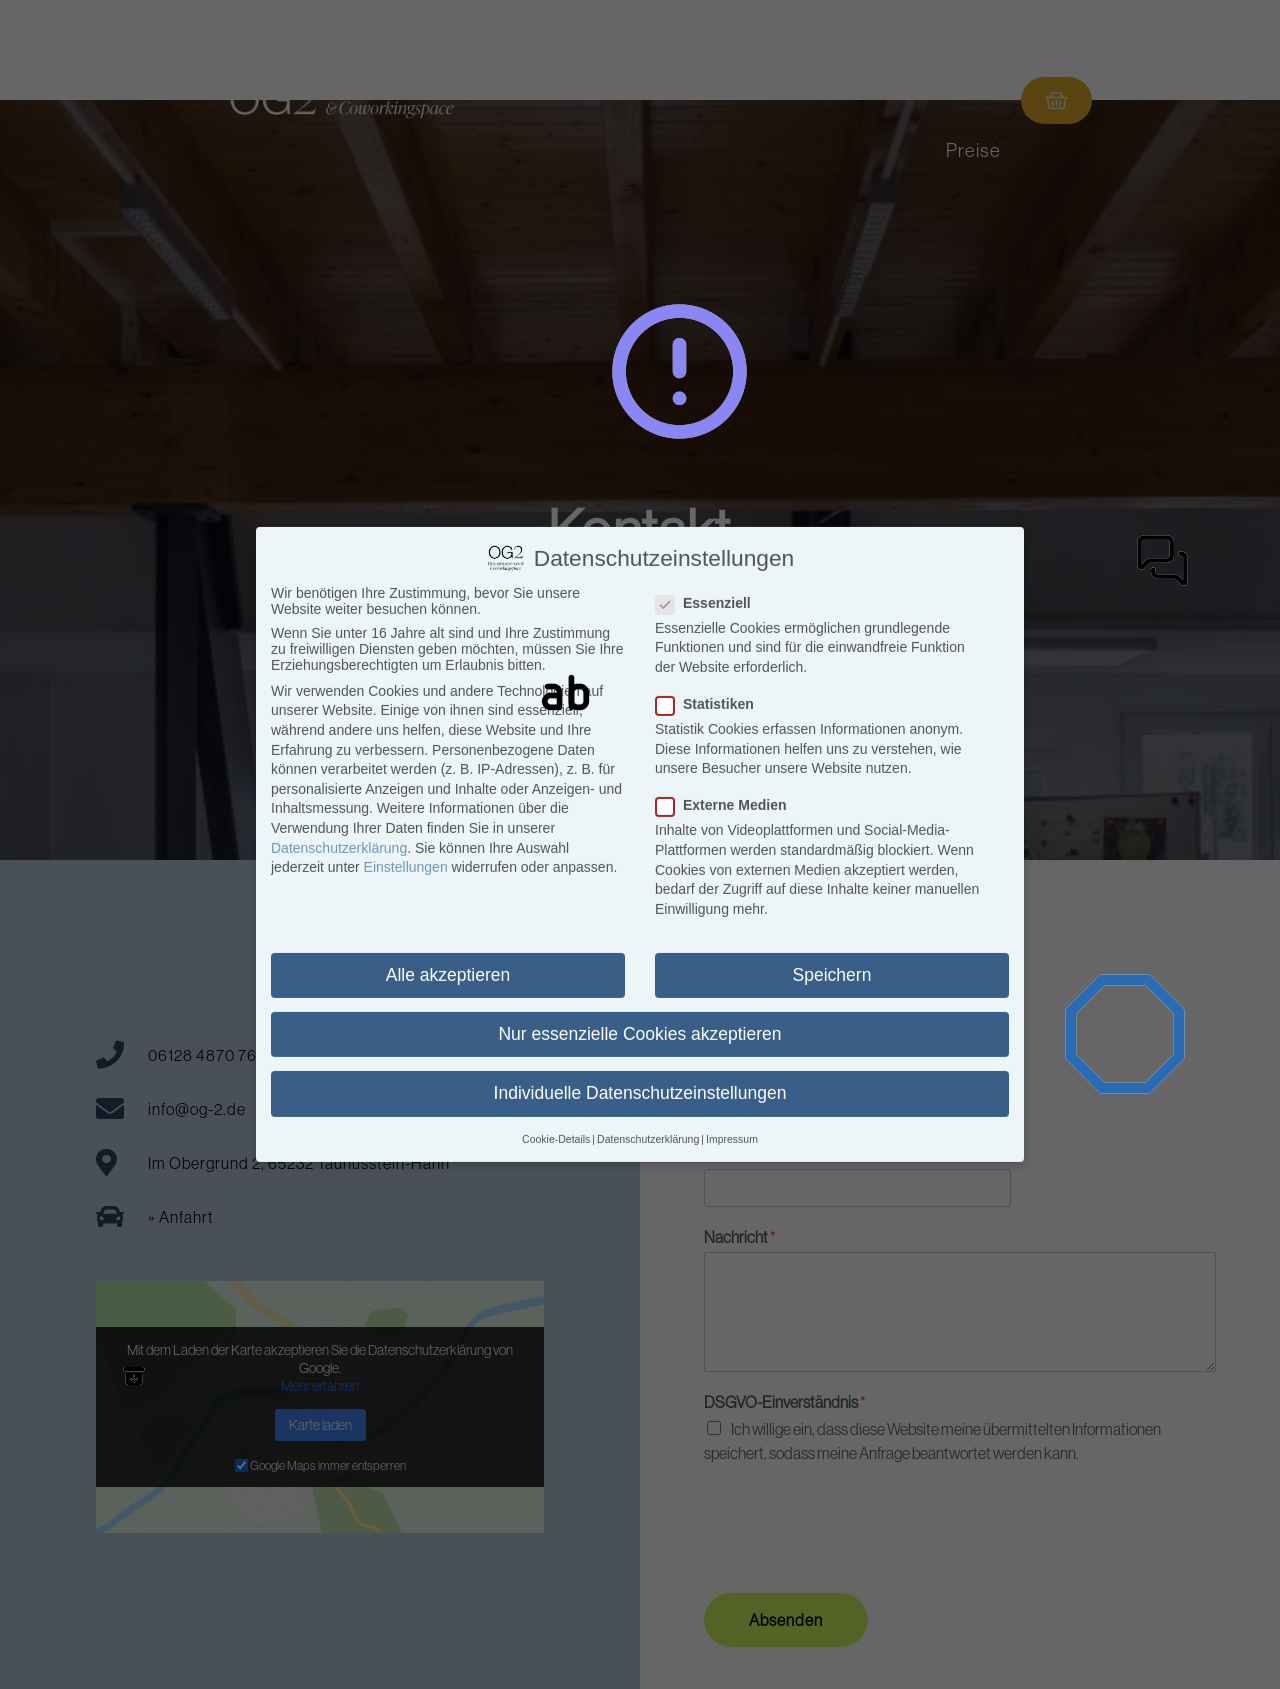 This screenshot has width=1280, height=1689. Describe the element at coordinates (565, 692) in the screenshot. I see `switch to latin alphabet input` at that location.